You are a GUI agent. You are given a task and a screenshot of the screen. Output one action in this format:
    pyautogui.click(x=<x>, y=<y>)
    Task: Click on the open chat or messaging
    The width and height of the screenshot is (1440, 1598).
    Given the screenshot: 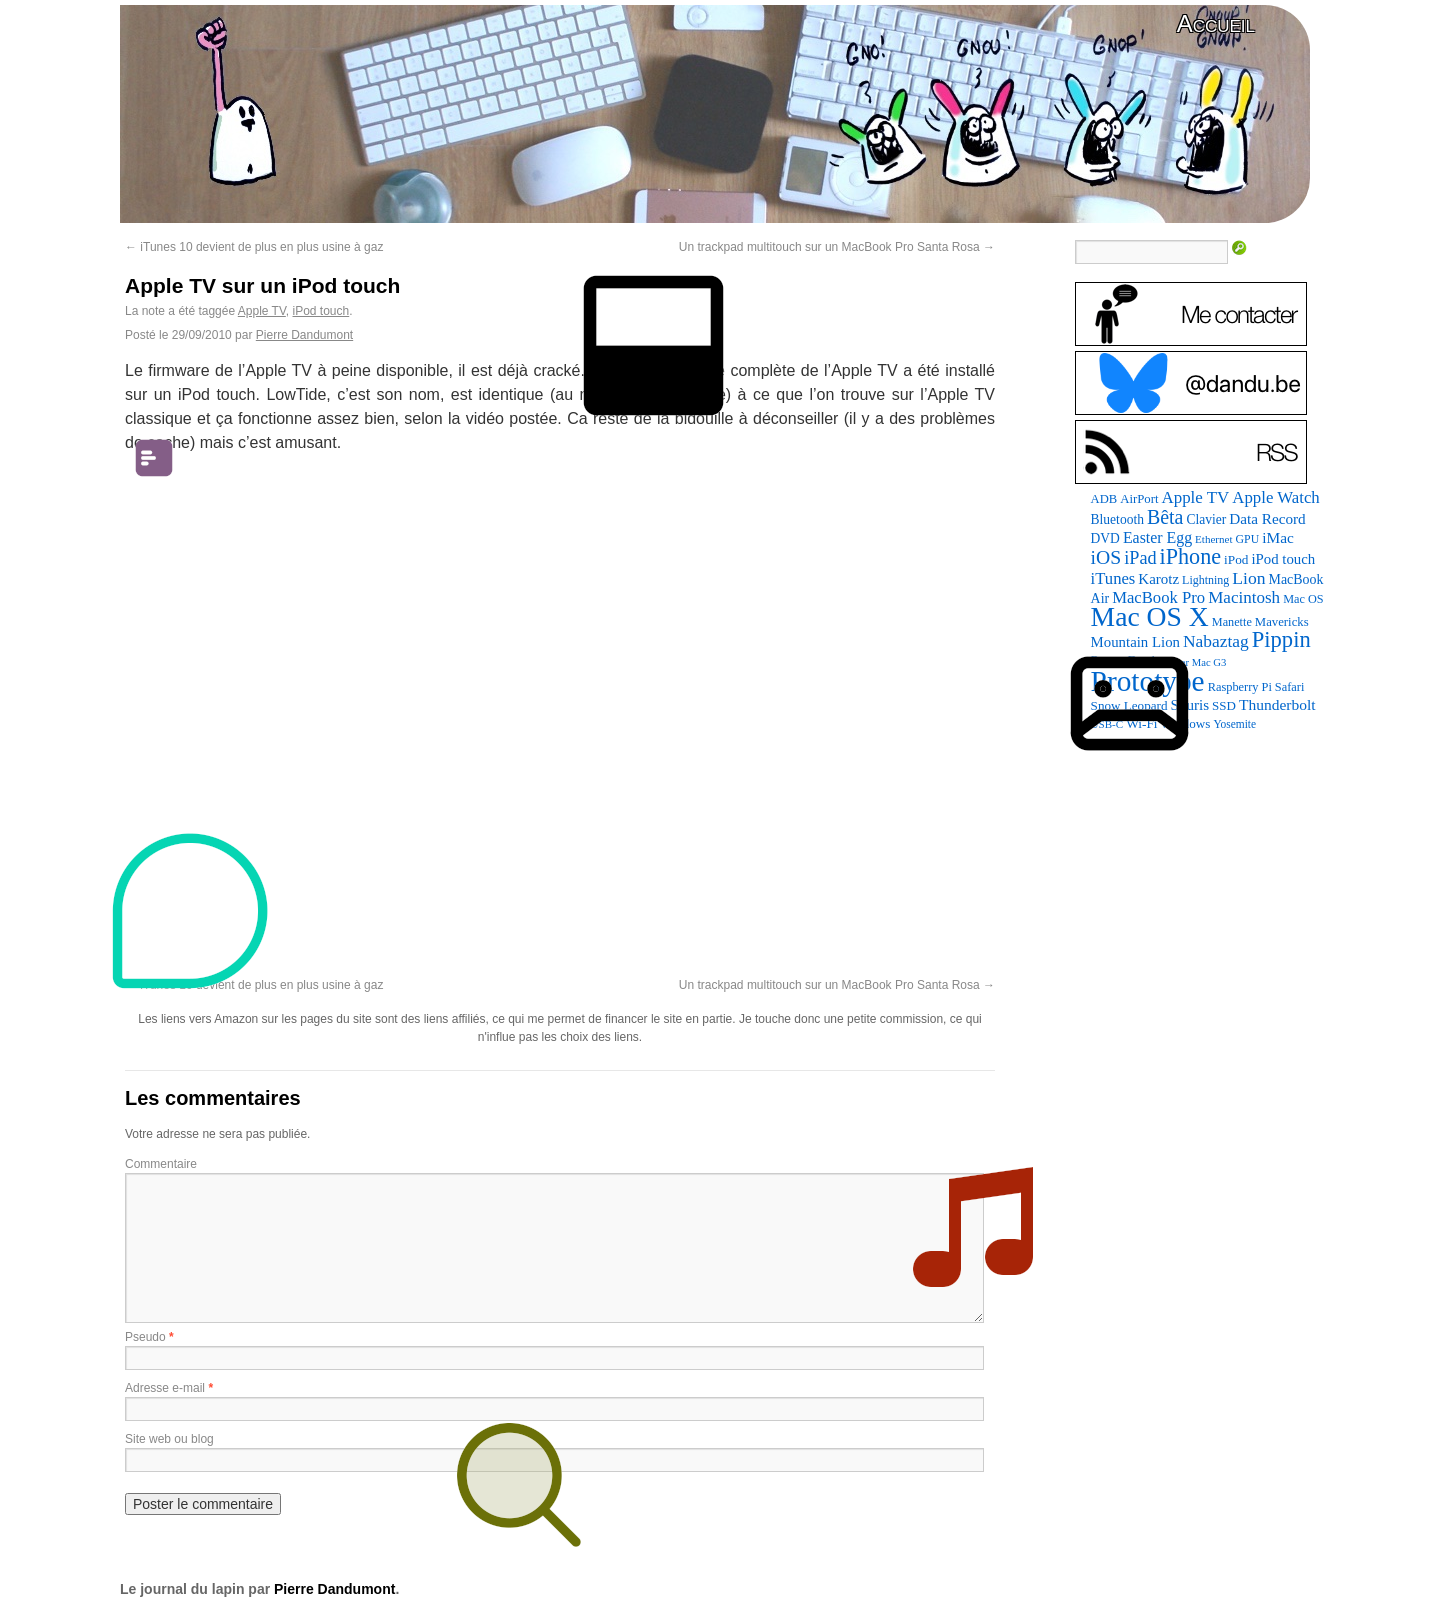 What is the action you would take?
    pyautogui.click(x=187, y=914)
    